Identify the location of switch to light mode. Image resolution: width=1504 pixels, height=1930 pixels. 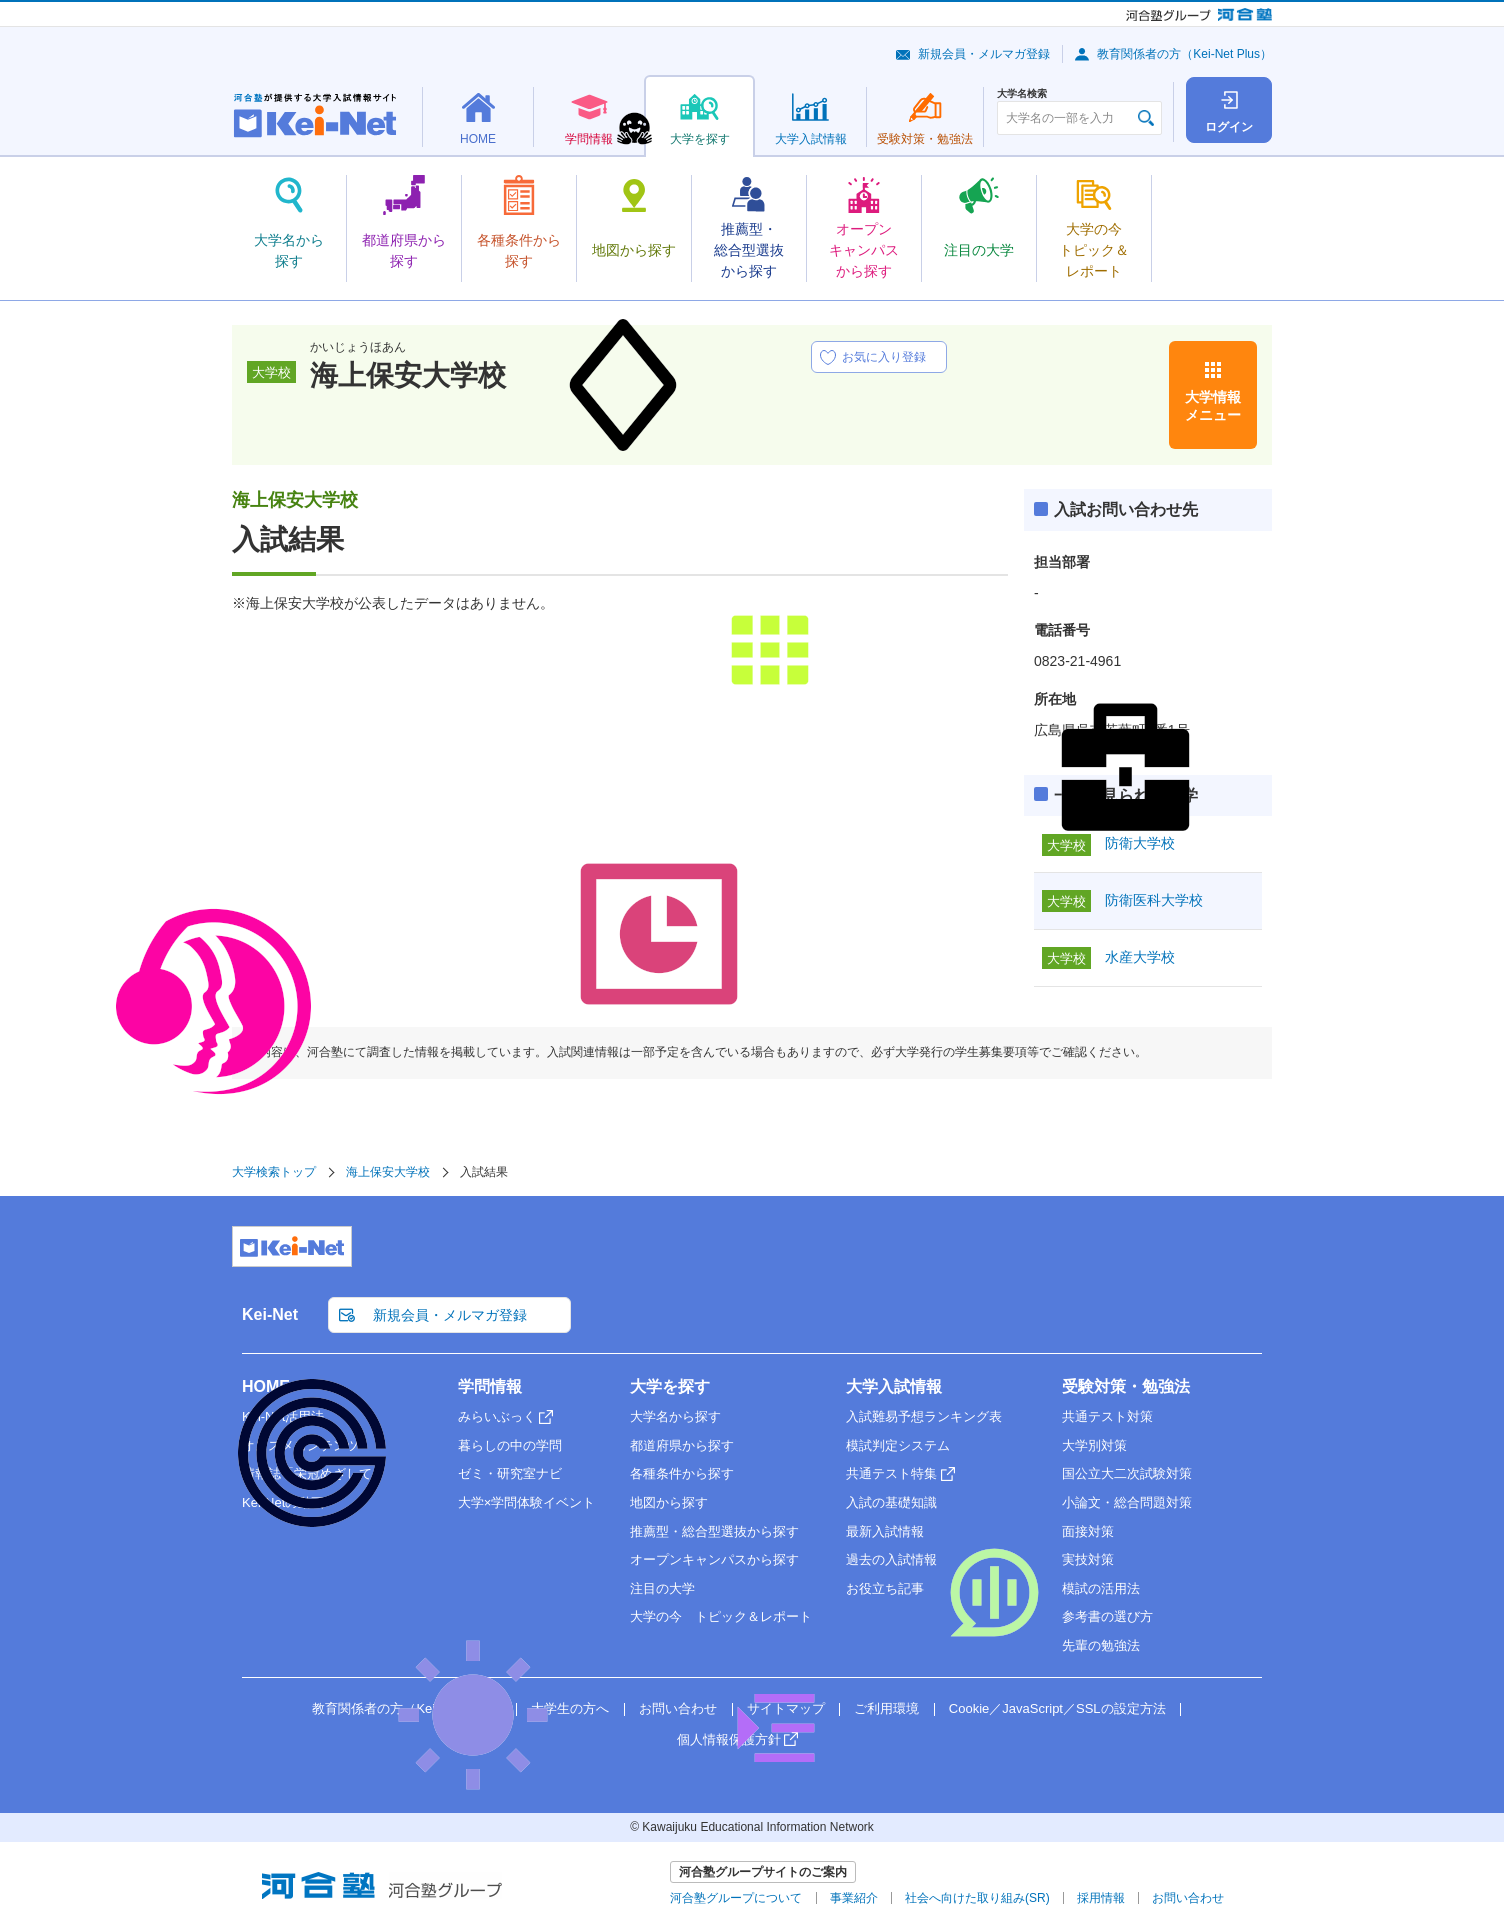
(473, 1715).